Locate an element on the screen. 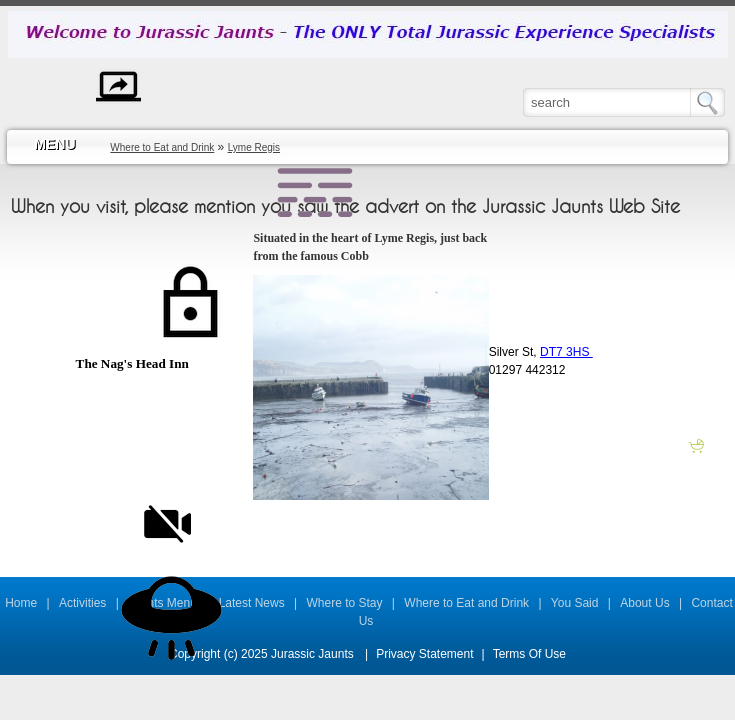 This screenshot has width=735, height=720. access sci-fi or space-themed content is located at coordinates (171, 616).